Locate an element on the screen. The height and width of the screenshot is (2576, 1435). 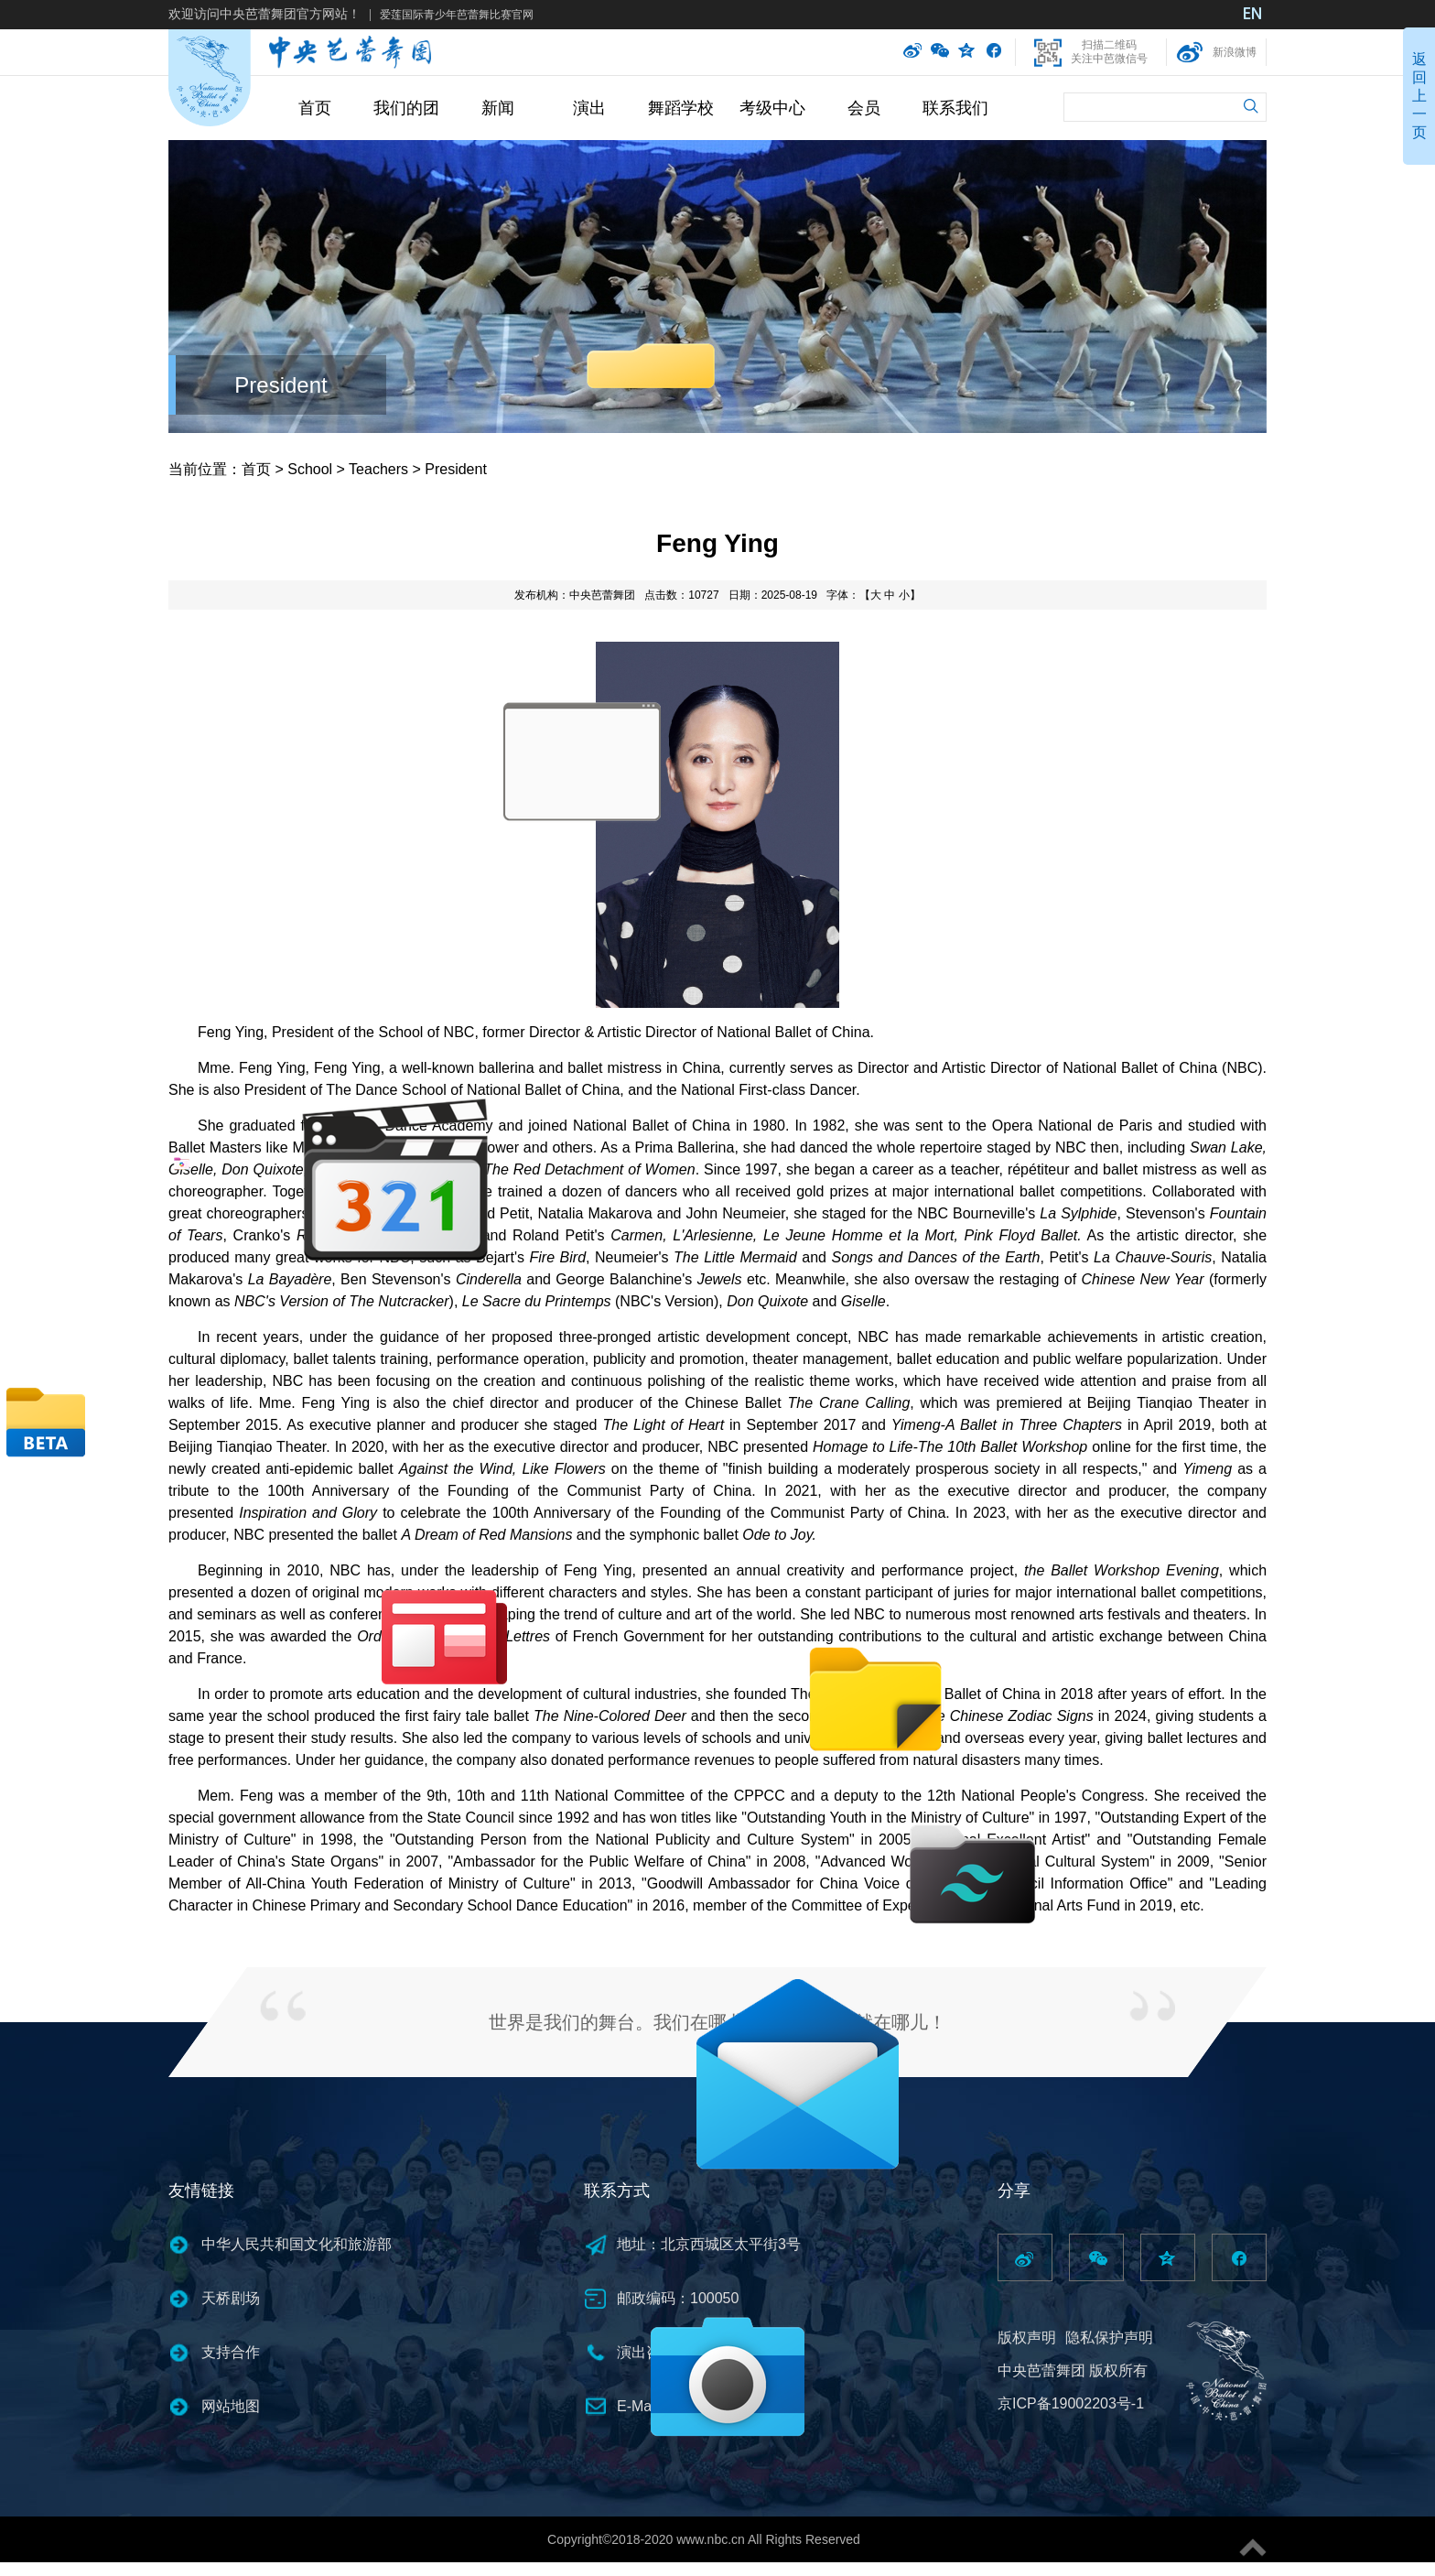
open livefront folder is located at coordinates (650, 343).